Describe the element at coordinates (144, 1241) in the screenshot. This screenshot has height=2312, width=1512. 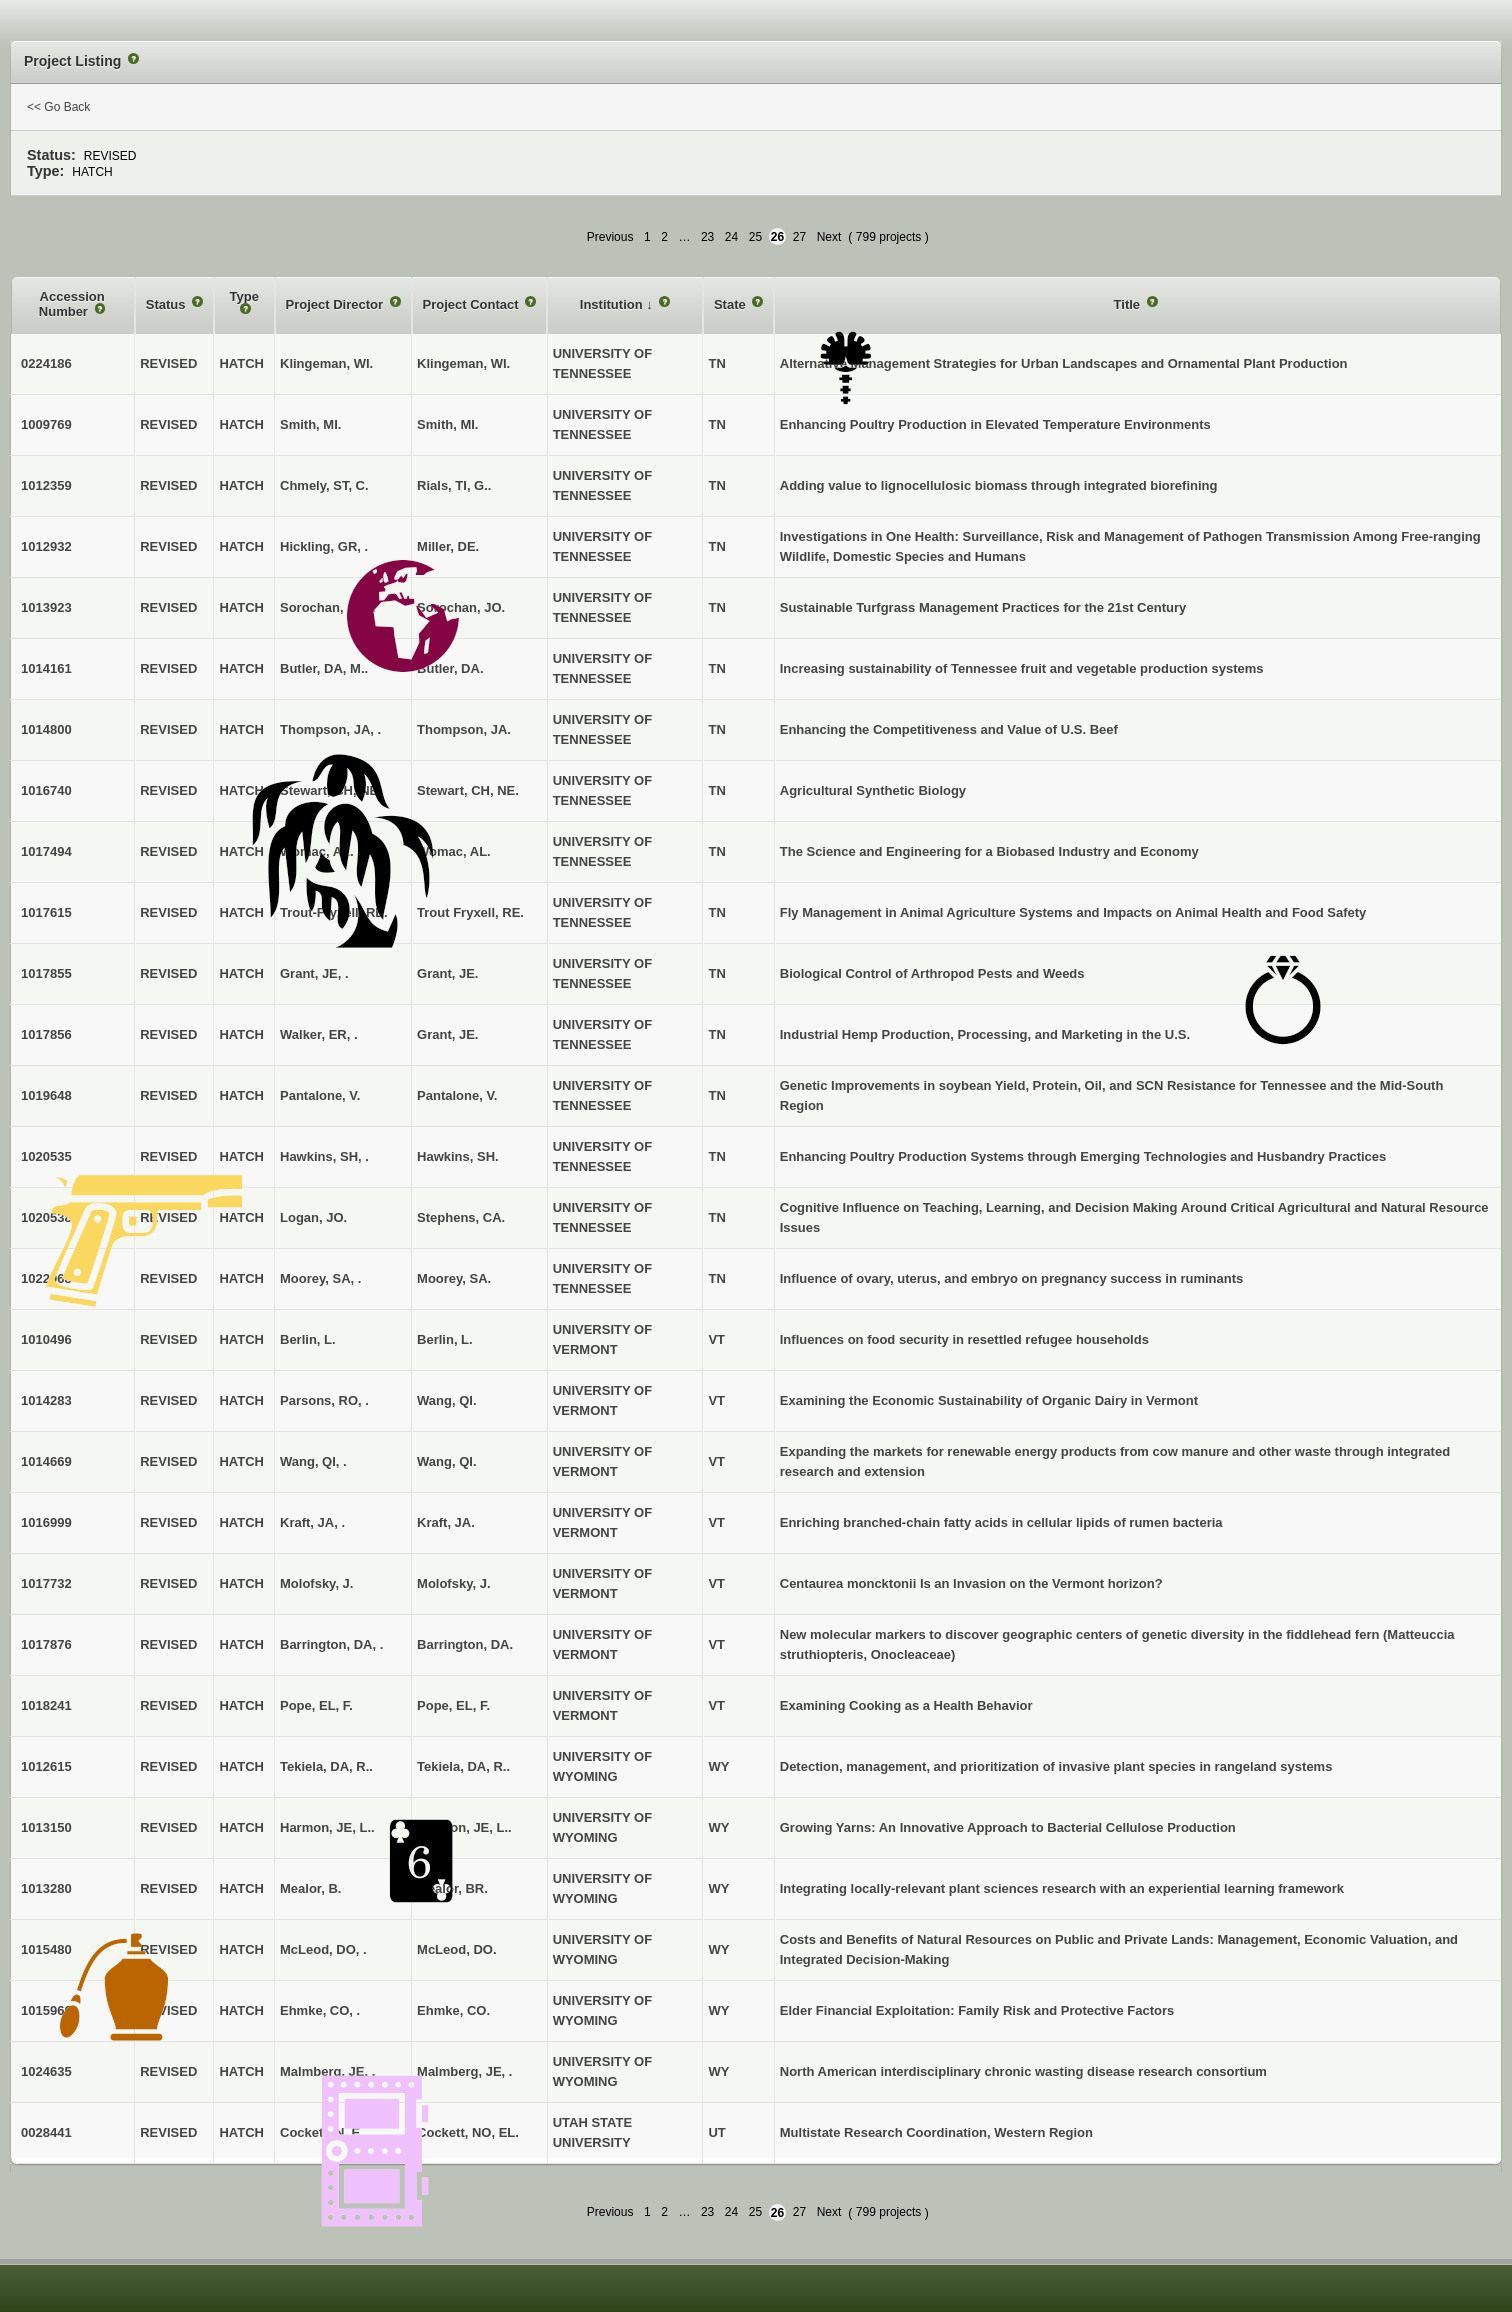
I see `select handgun weapon in game inventory` at that location.